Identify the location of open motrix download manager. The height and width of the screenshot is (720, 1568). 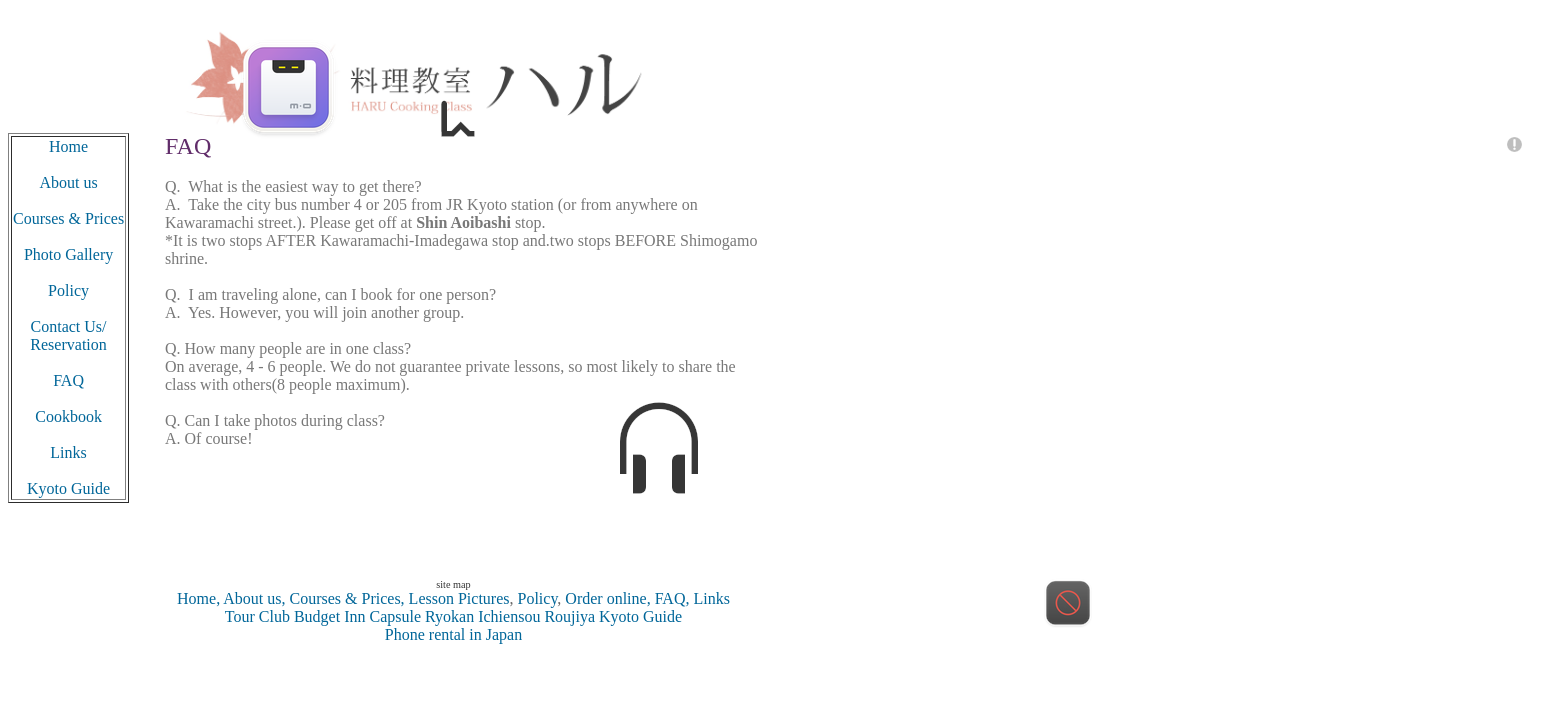
(288, 87).